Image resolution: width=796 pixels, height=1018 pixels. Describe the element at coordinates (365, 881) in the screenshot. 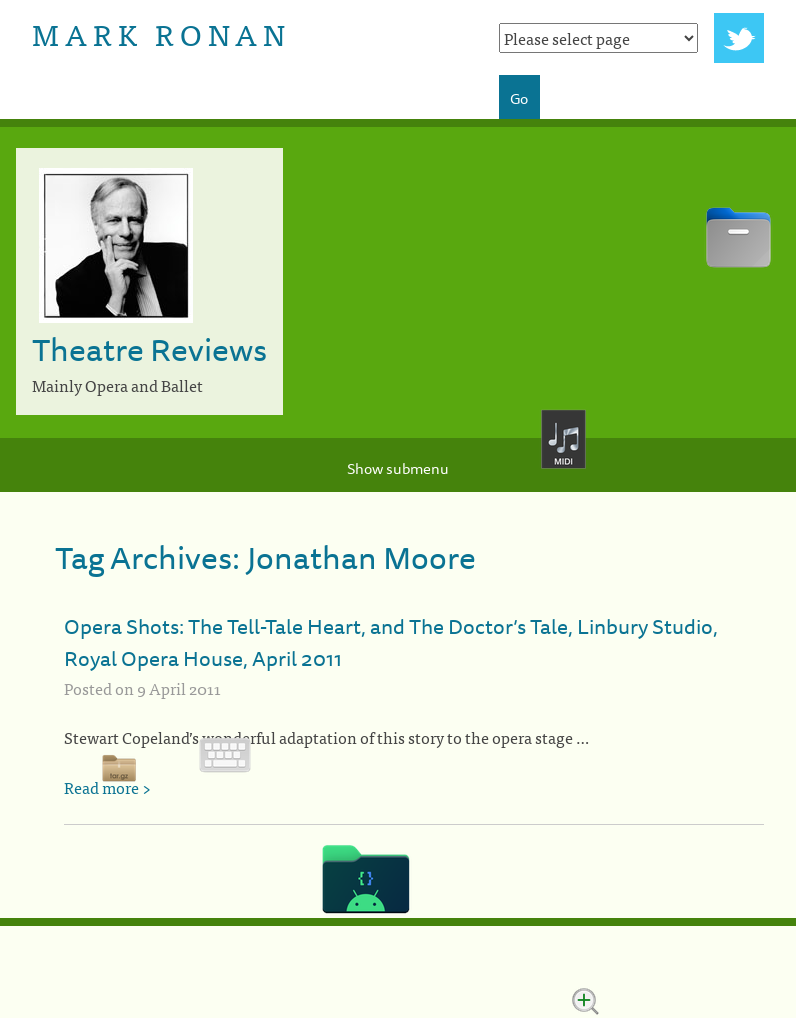

I see `open android developer project files` at that location.